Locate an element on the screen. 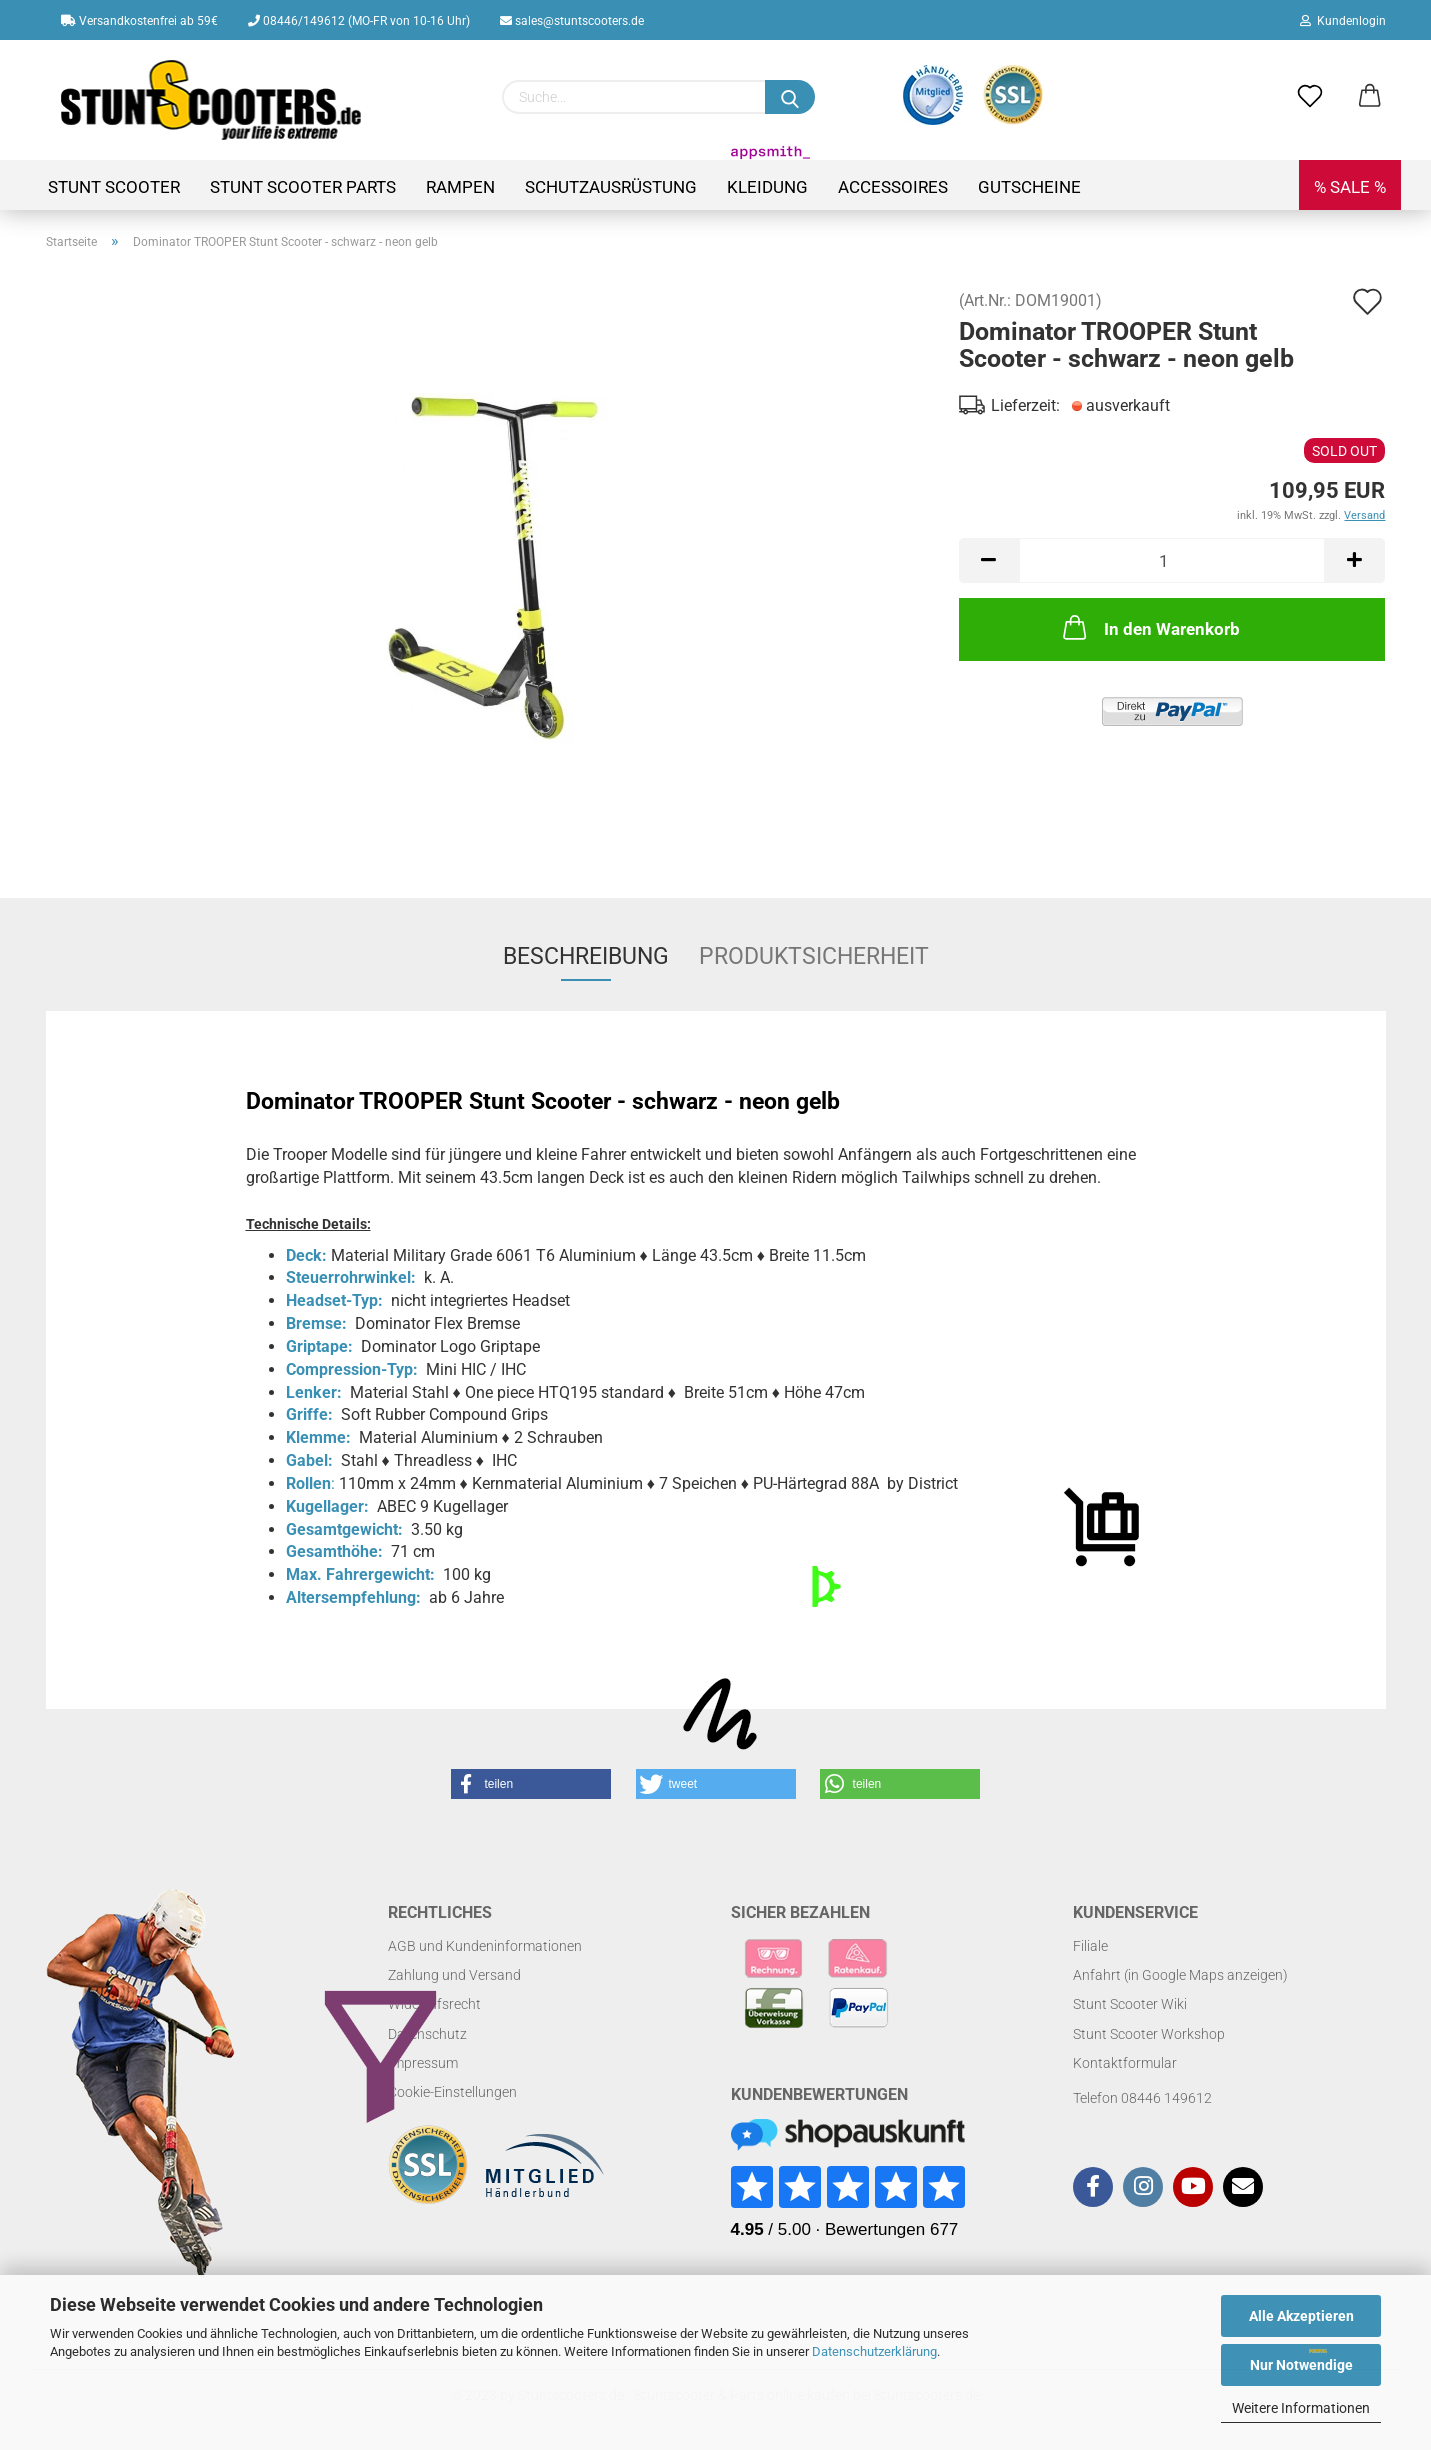 The width and height of the screenshot is (1431, 2450). open the Penny app or website is located at coordinates (1318, 2351).